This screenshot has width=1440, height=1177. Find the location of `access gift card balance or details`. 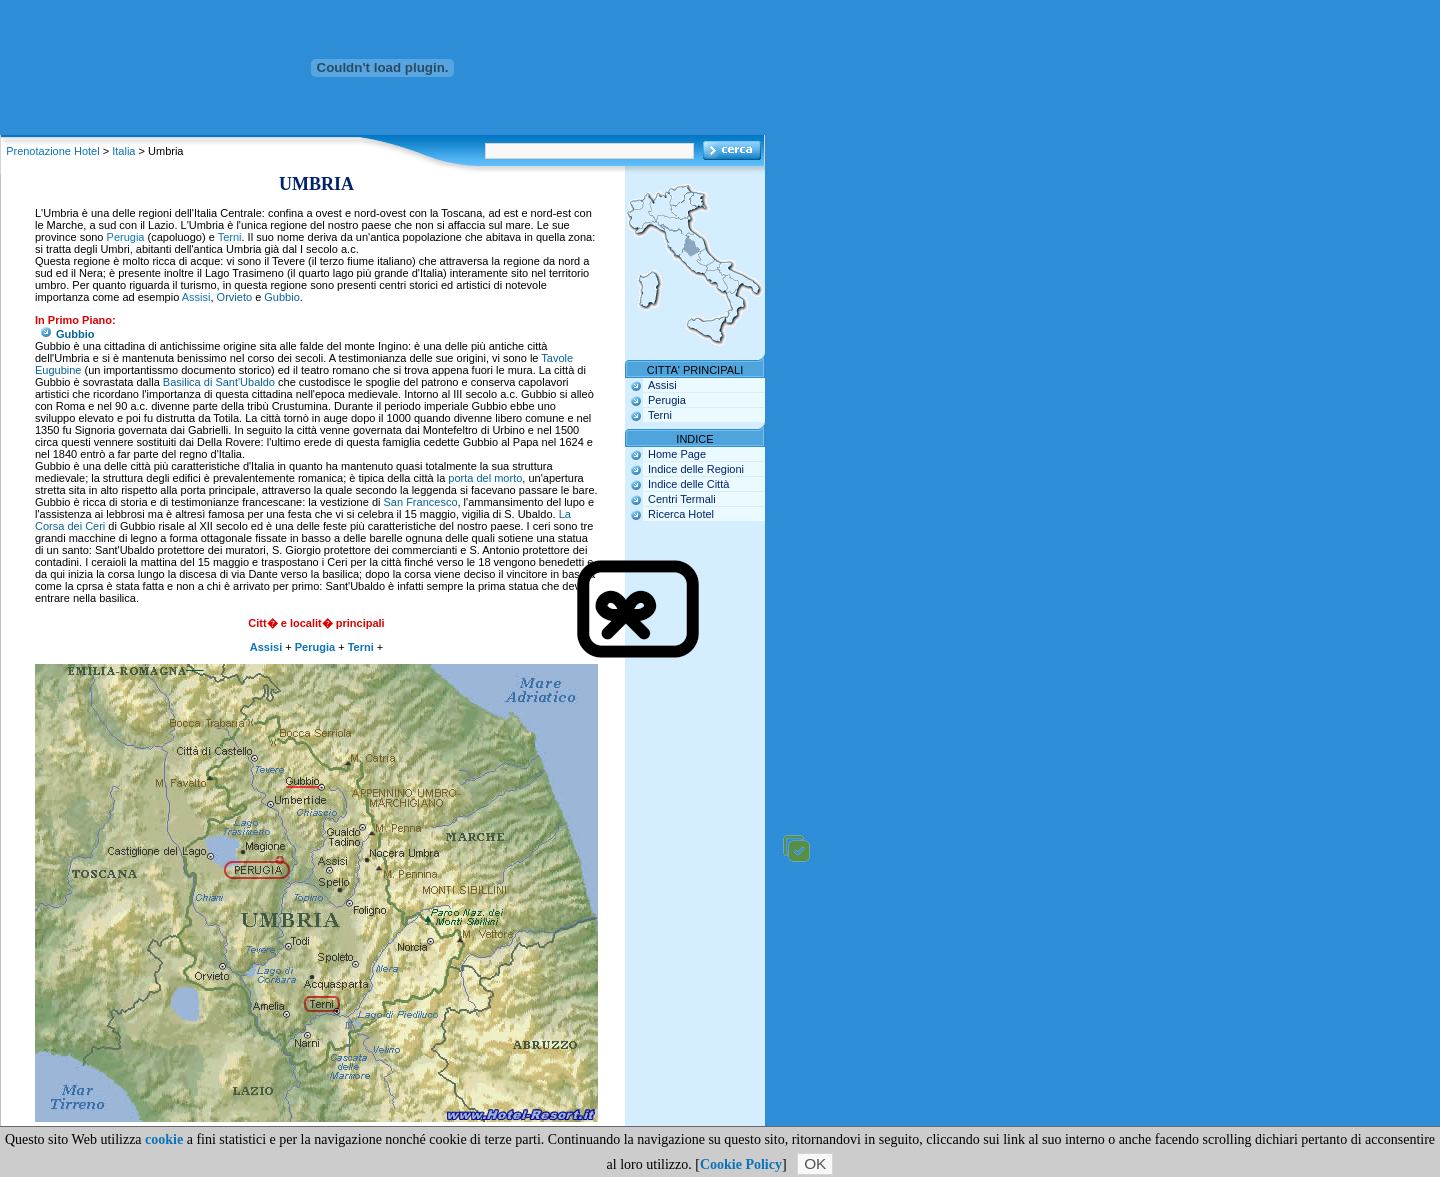

access gift card balance or details is located at coordinates (638, 609).